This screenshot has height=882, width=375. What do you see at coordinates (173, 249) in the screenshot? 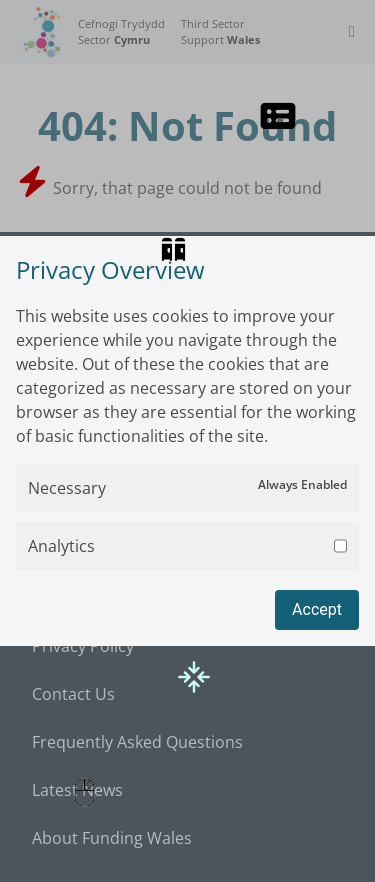
I see `locate nearby portable restrooms` at bounding box center [173, 249].